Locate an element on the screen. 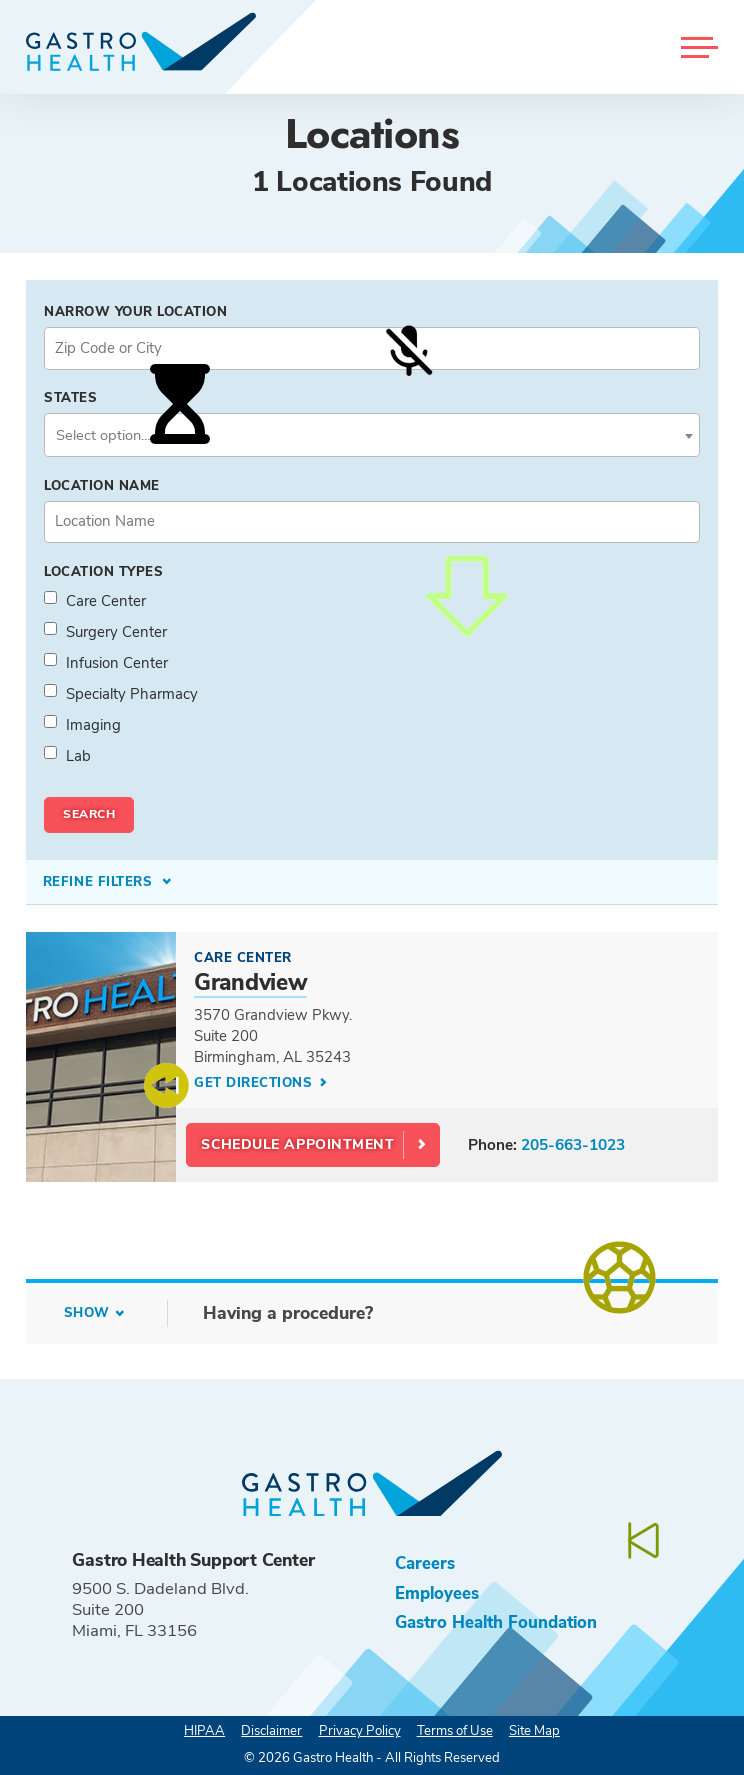 The image size is (744, 1775). indicates a process in progress or loading state is located at coordinates (180, 404).